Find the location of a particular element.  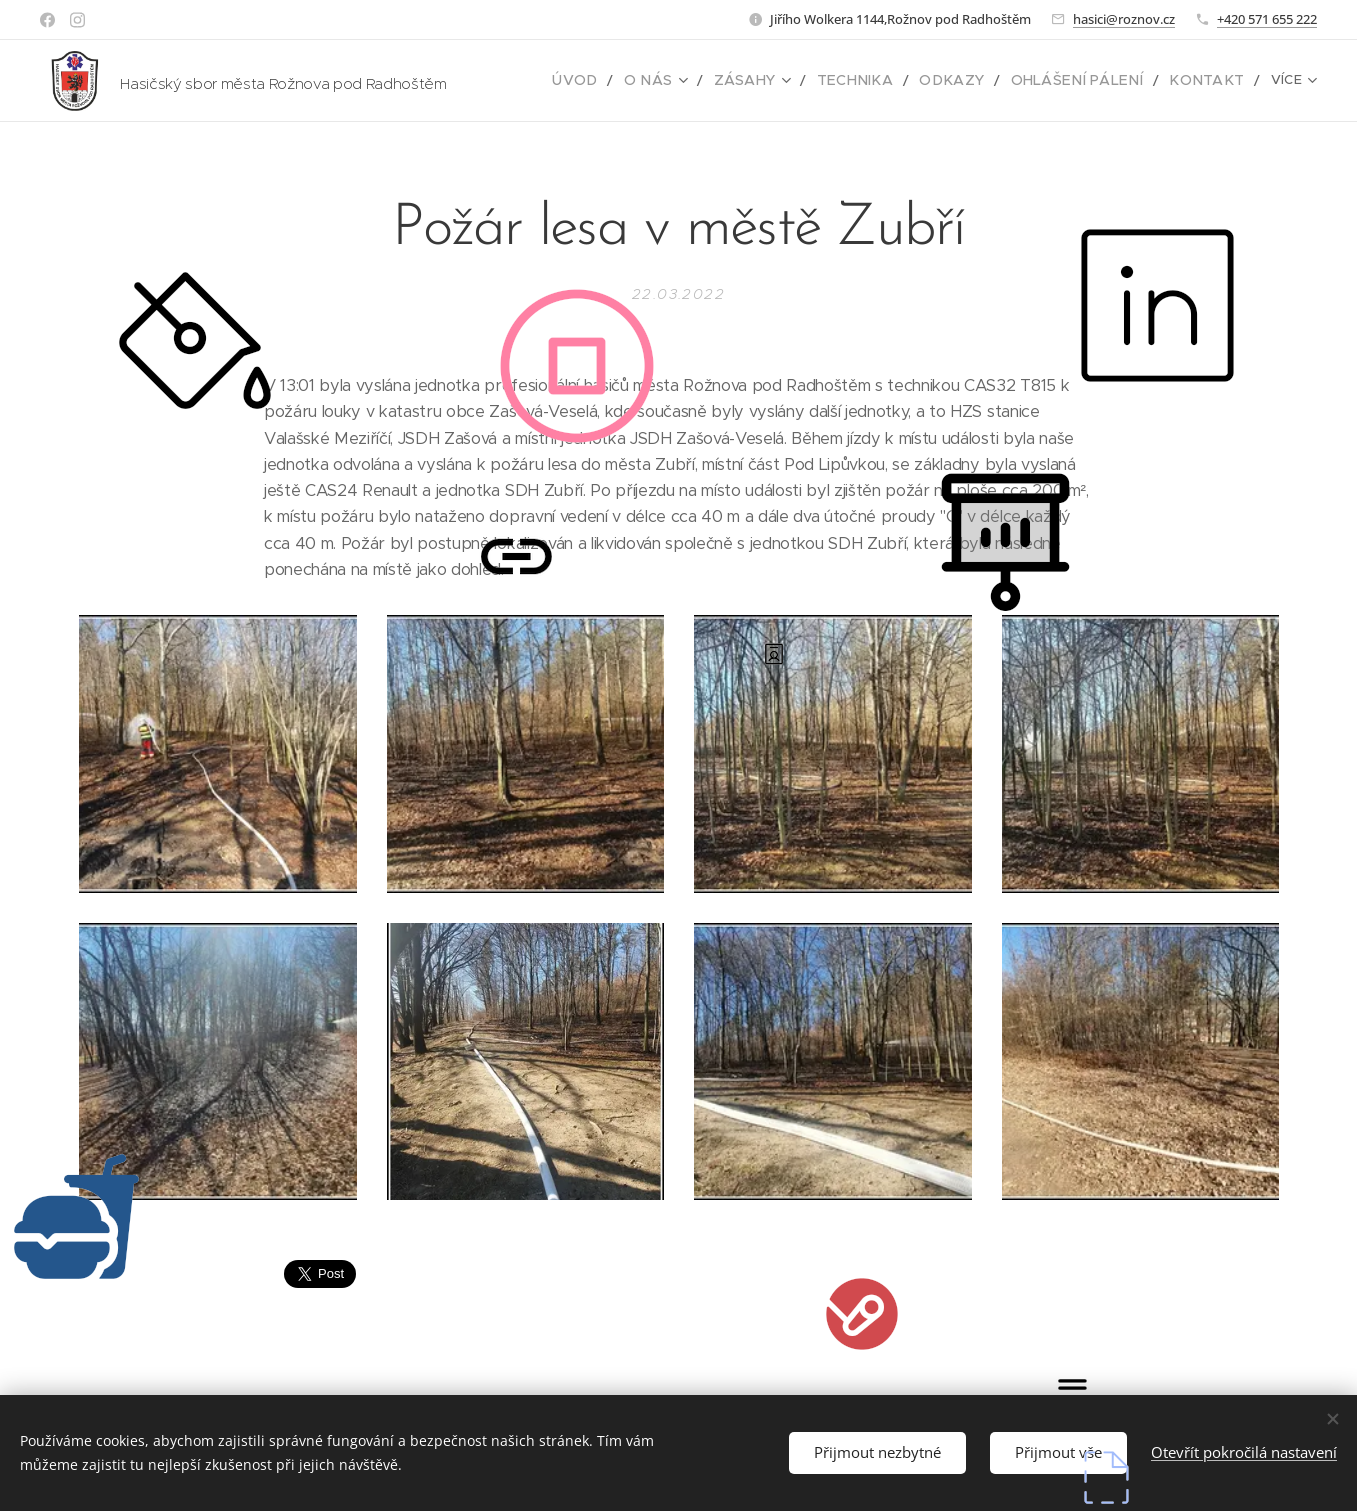

open LinkedIn profile or page is located at coordinates (1157, 305).